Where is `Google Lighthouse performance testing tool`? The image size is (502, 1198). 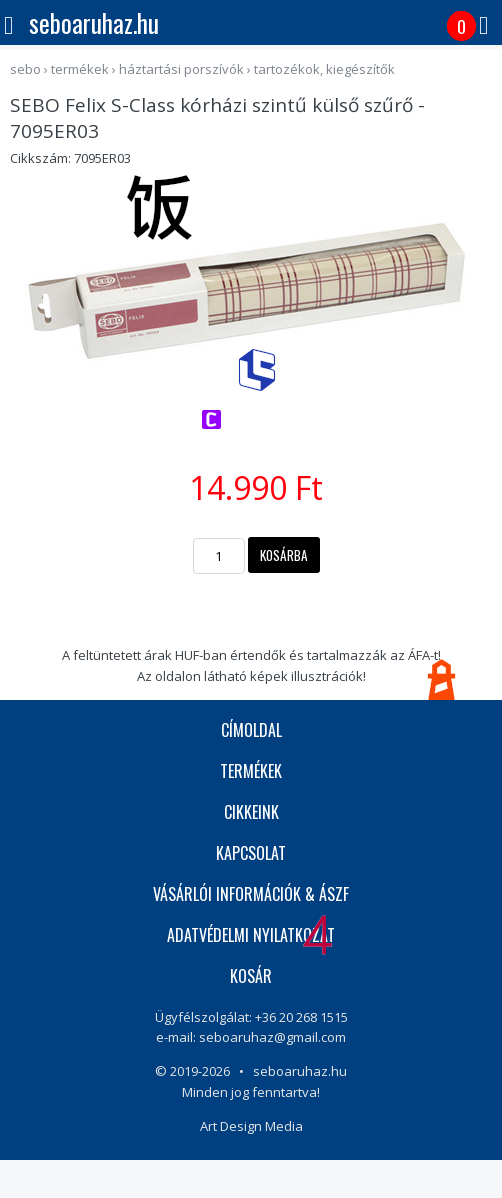 Google Lighthouse performance testing tool is located at coordinates (441, 679).